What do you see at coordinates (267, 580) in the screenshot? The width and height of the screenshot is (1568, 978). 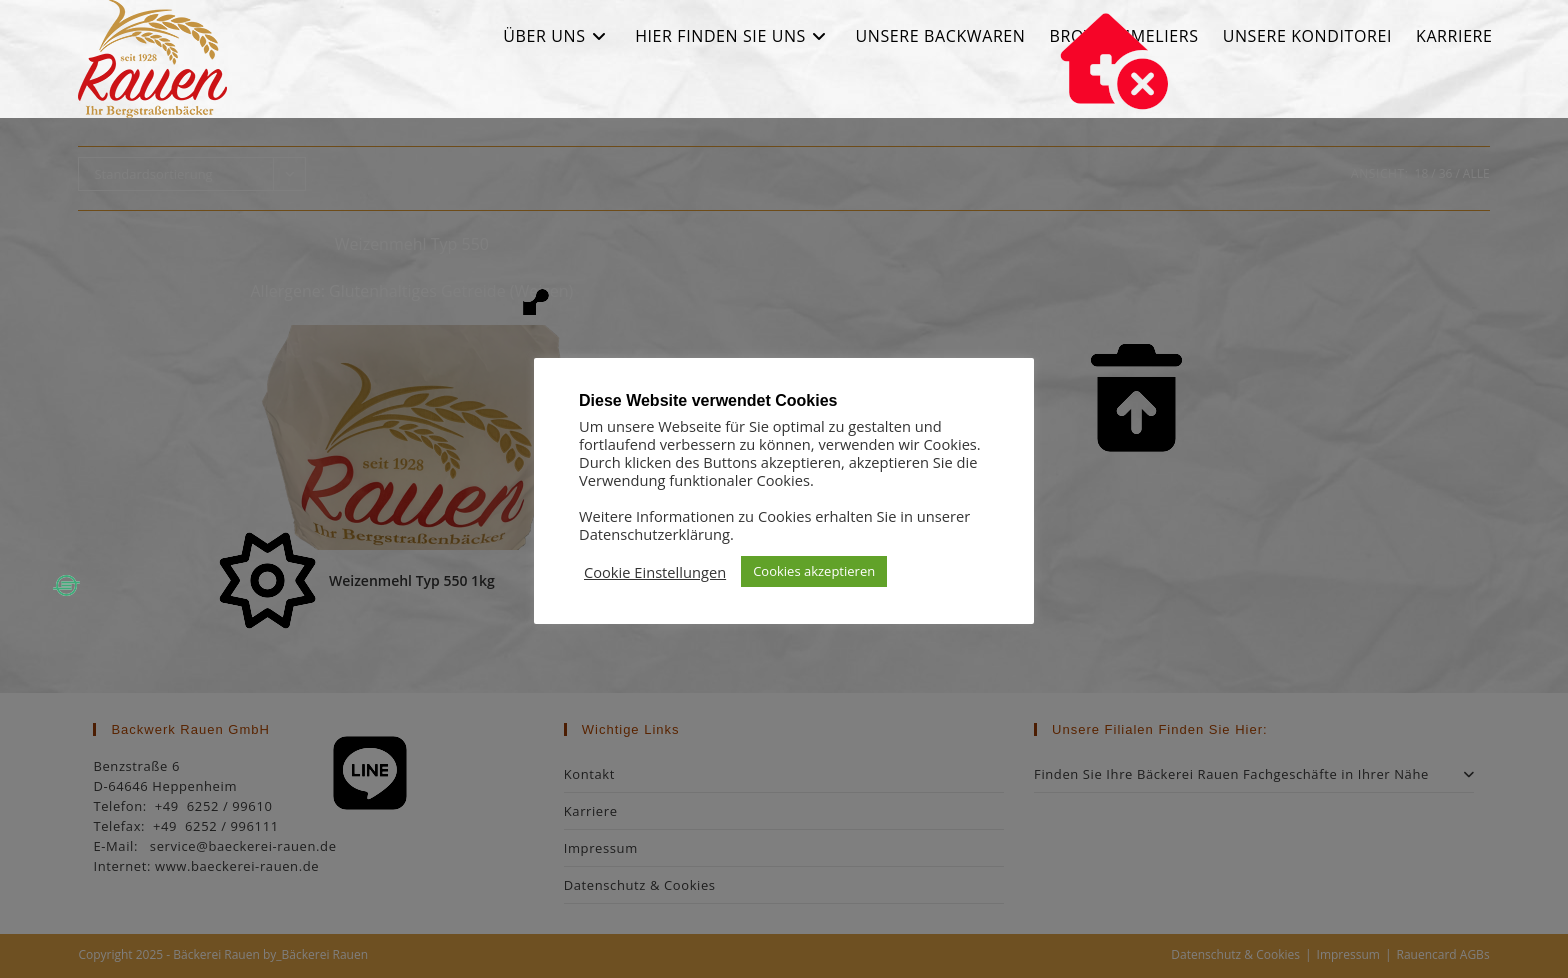 I see `toggle light mode or bright theme` at bounding box center [267, 580].